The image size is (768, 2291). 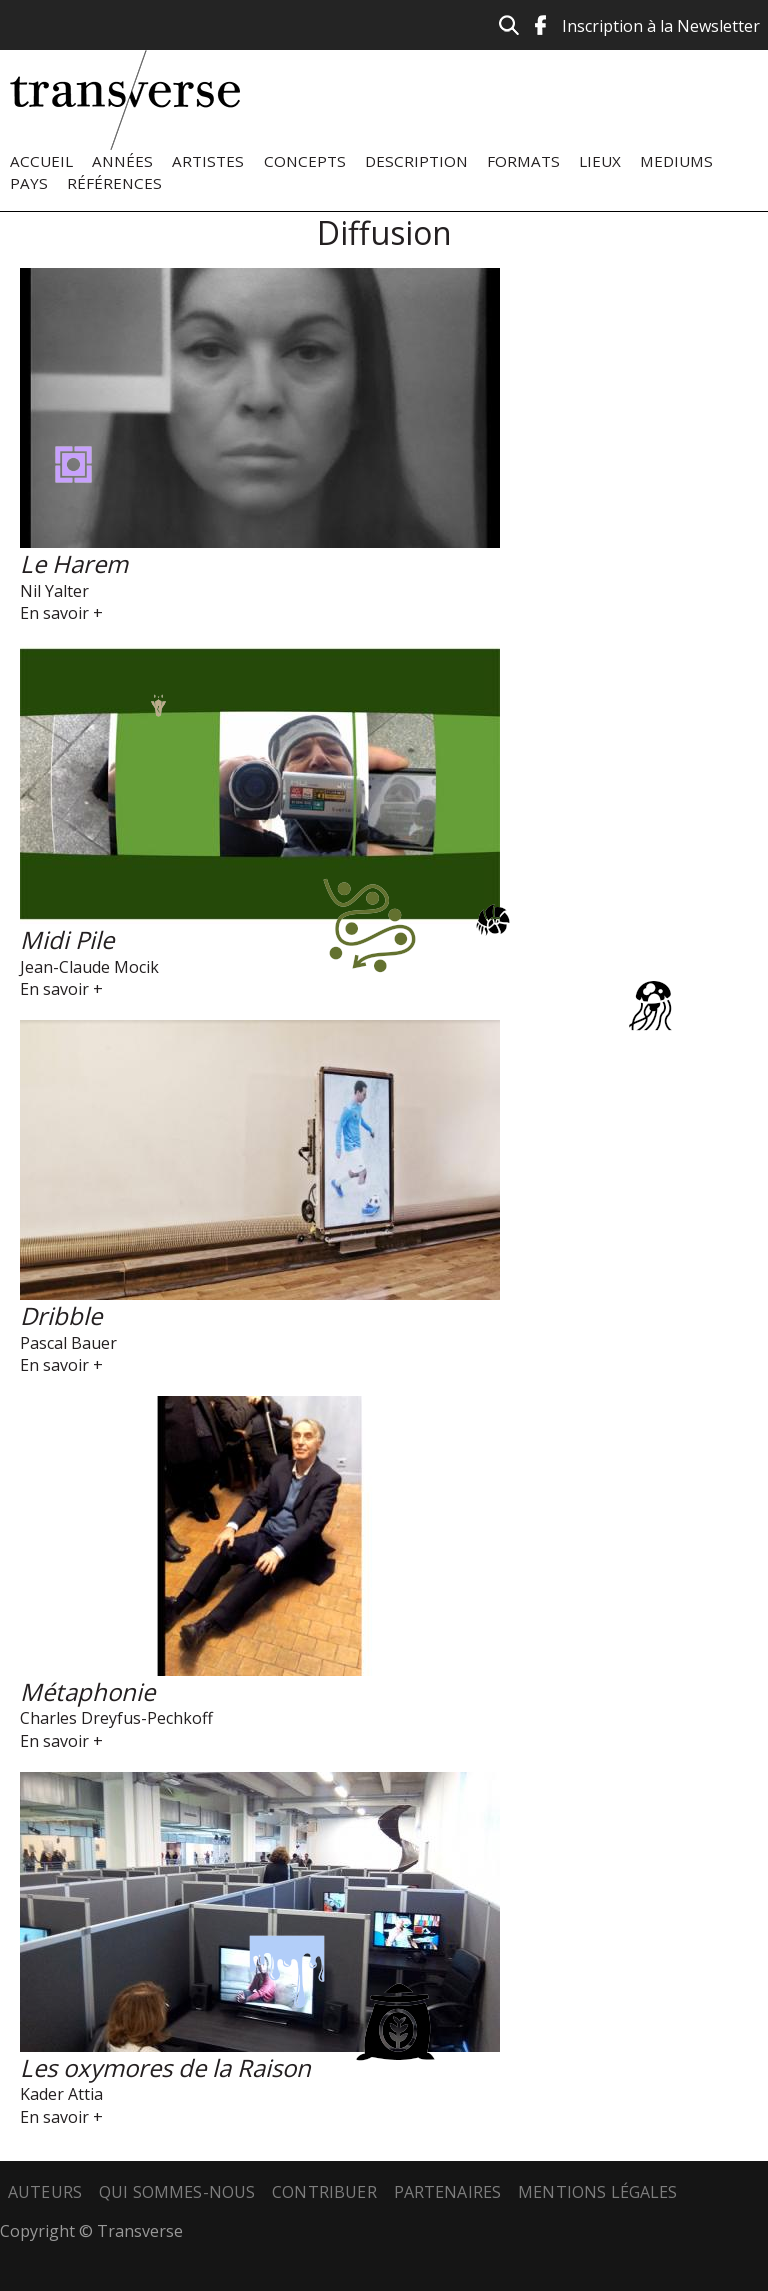 What do you see at coordinates (493, 920) in the screenshot?
I see `nautilus shell icon for marine or ocean-themed content` at bounding box center [493, 920].